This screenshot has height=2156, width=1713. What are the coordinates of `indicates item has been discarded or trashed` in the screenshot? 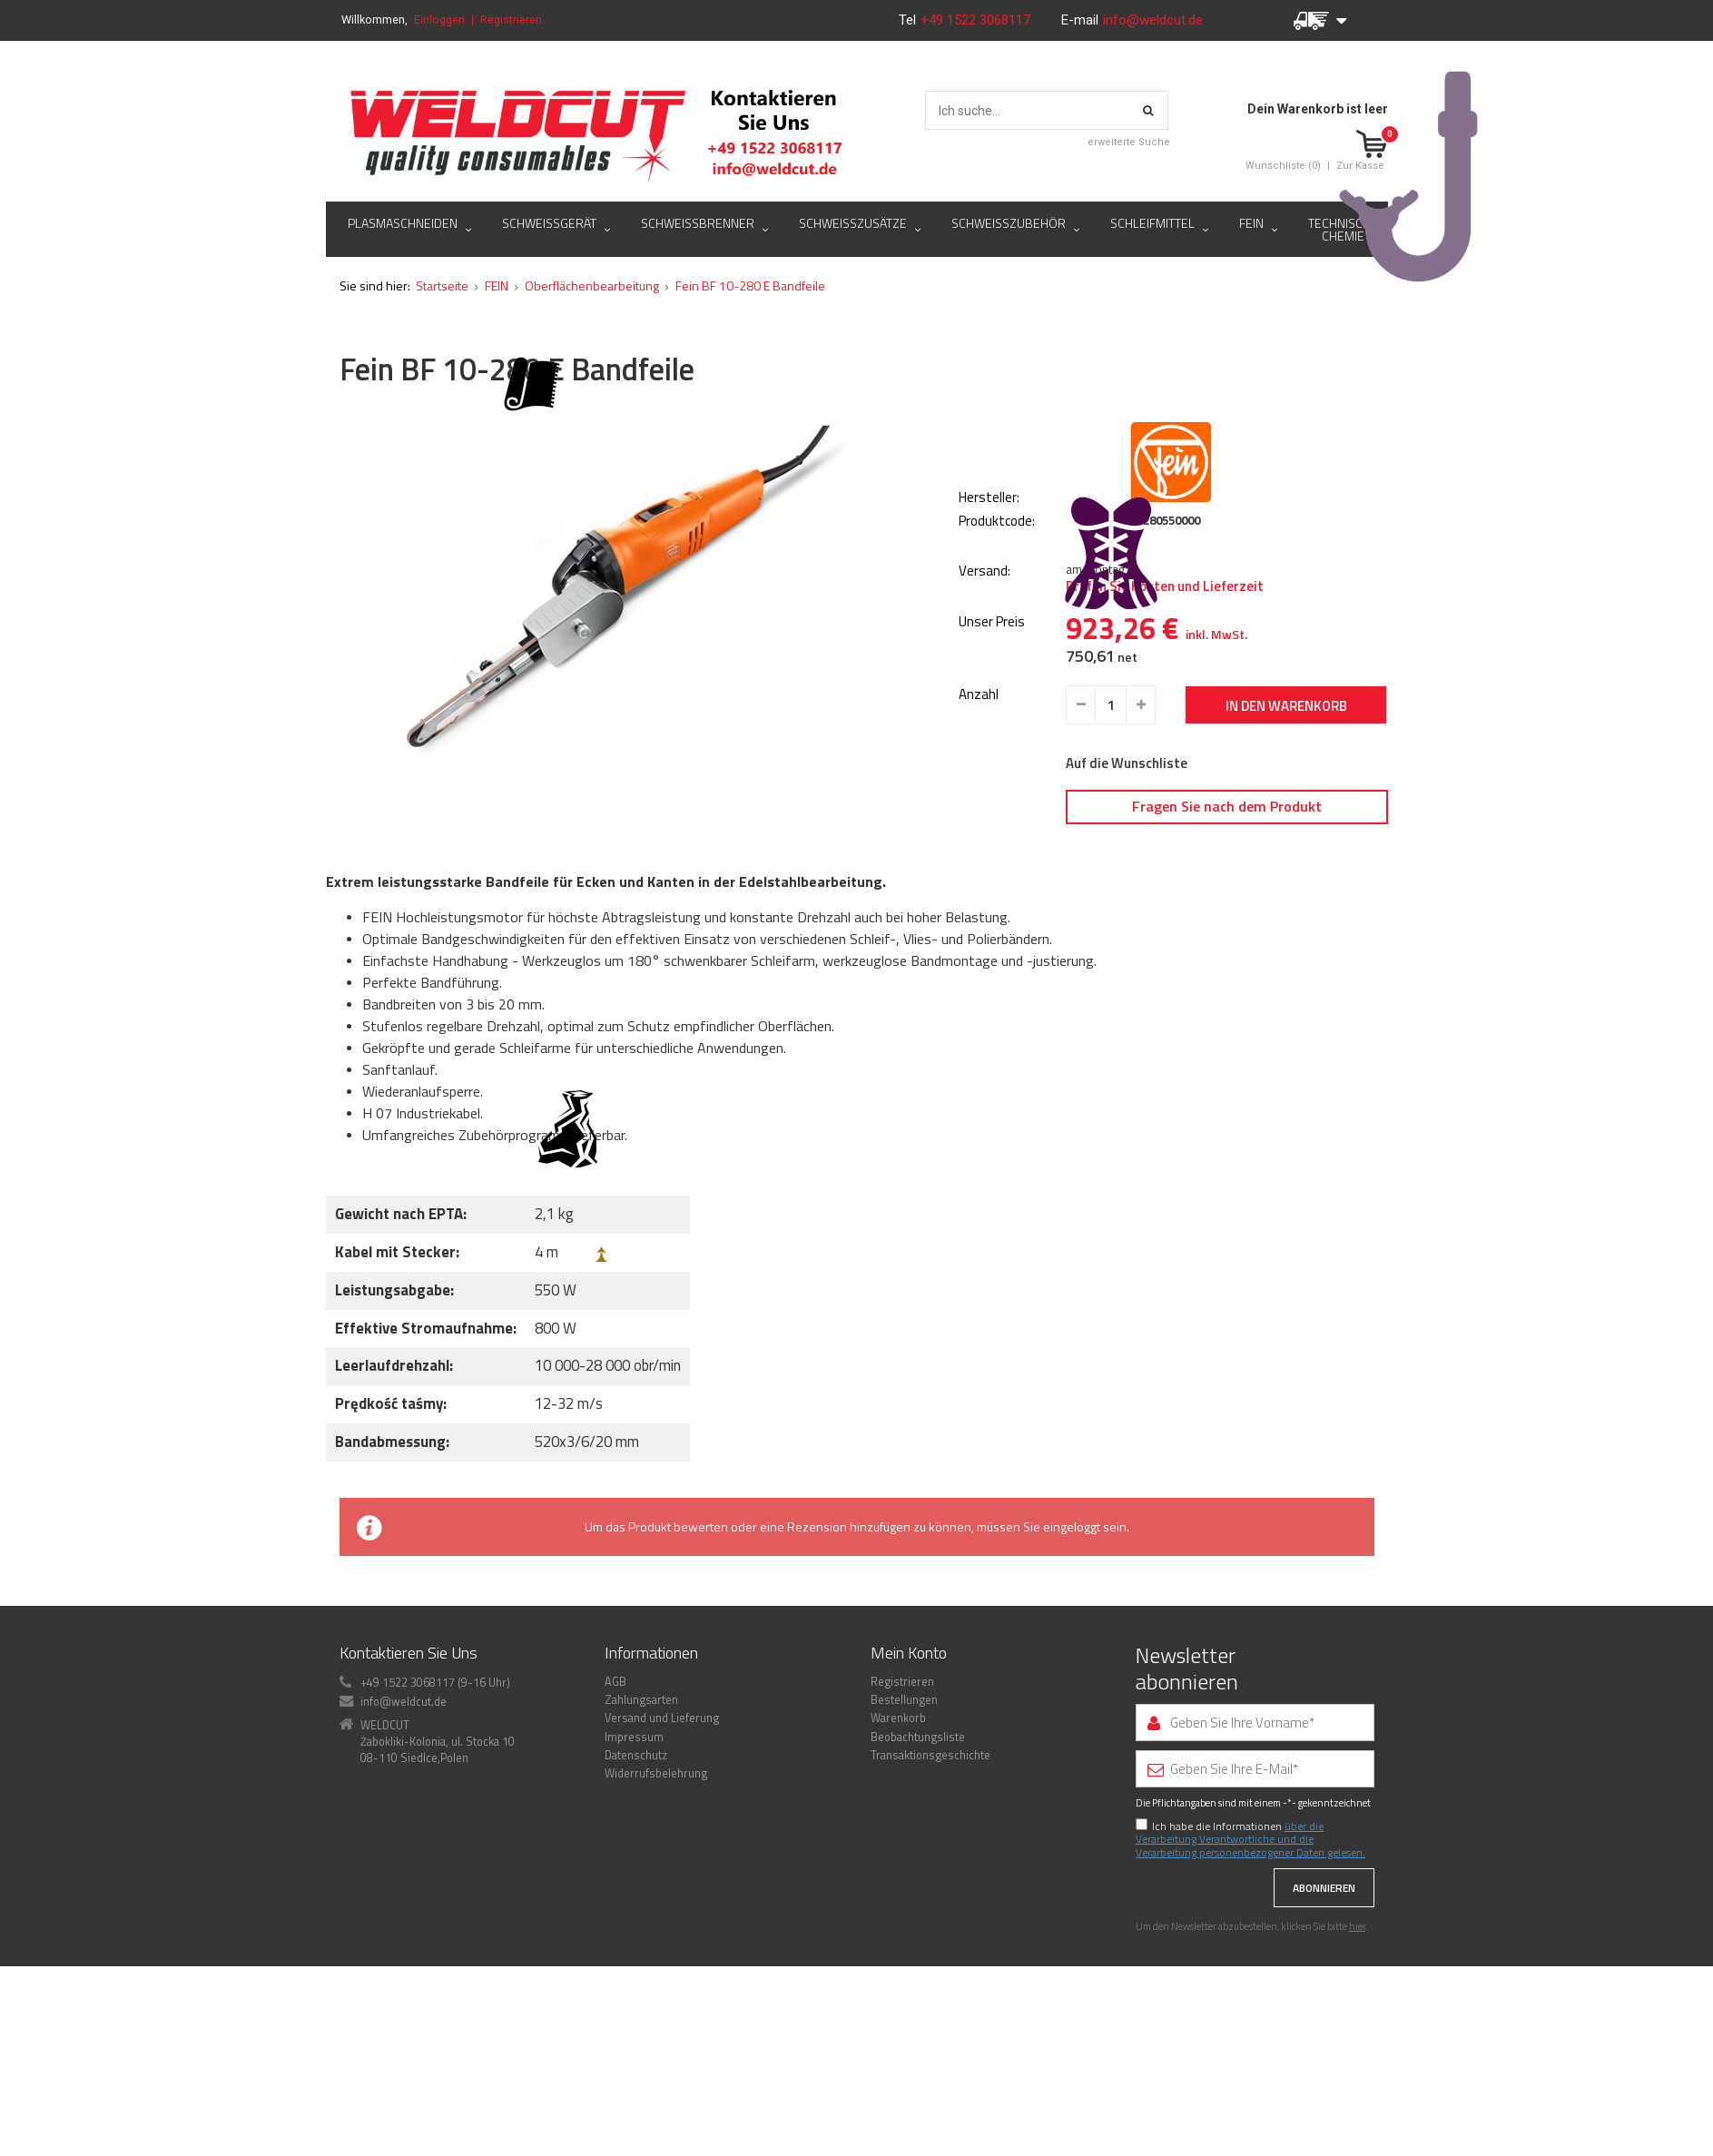 It's located at (567, 1128).